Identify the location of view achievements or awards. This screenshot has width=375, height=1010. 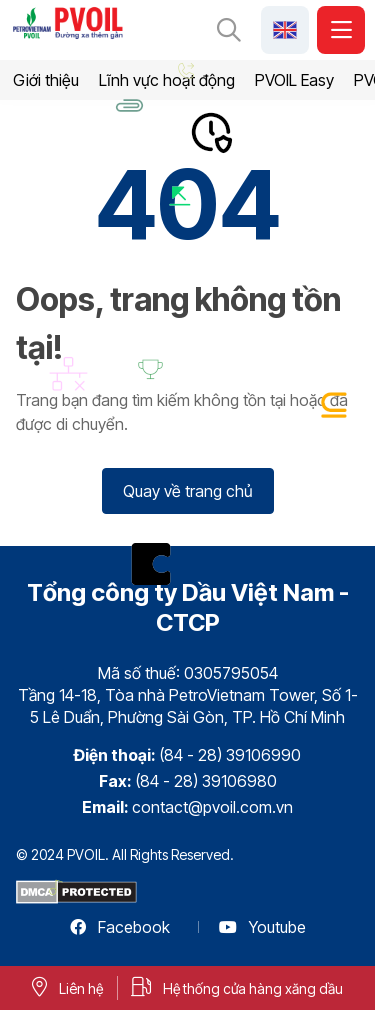
(150, 368).